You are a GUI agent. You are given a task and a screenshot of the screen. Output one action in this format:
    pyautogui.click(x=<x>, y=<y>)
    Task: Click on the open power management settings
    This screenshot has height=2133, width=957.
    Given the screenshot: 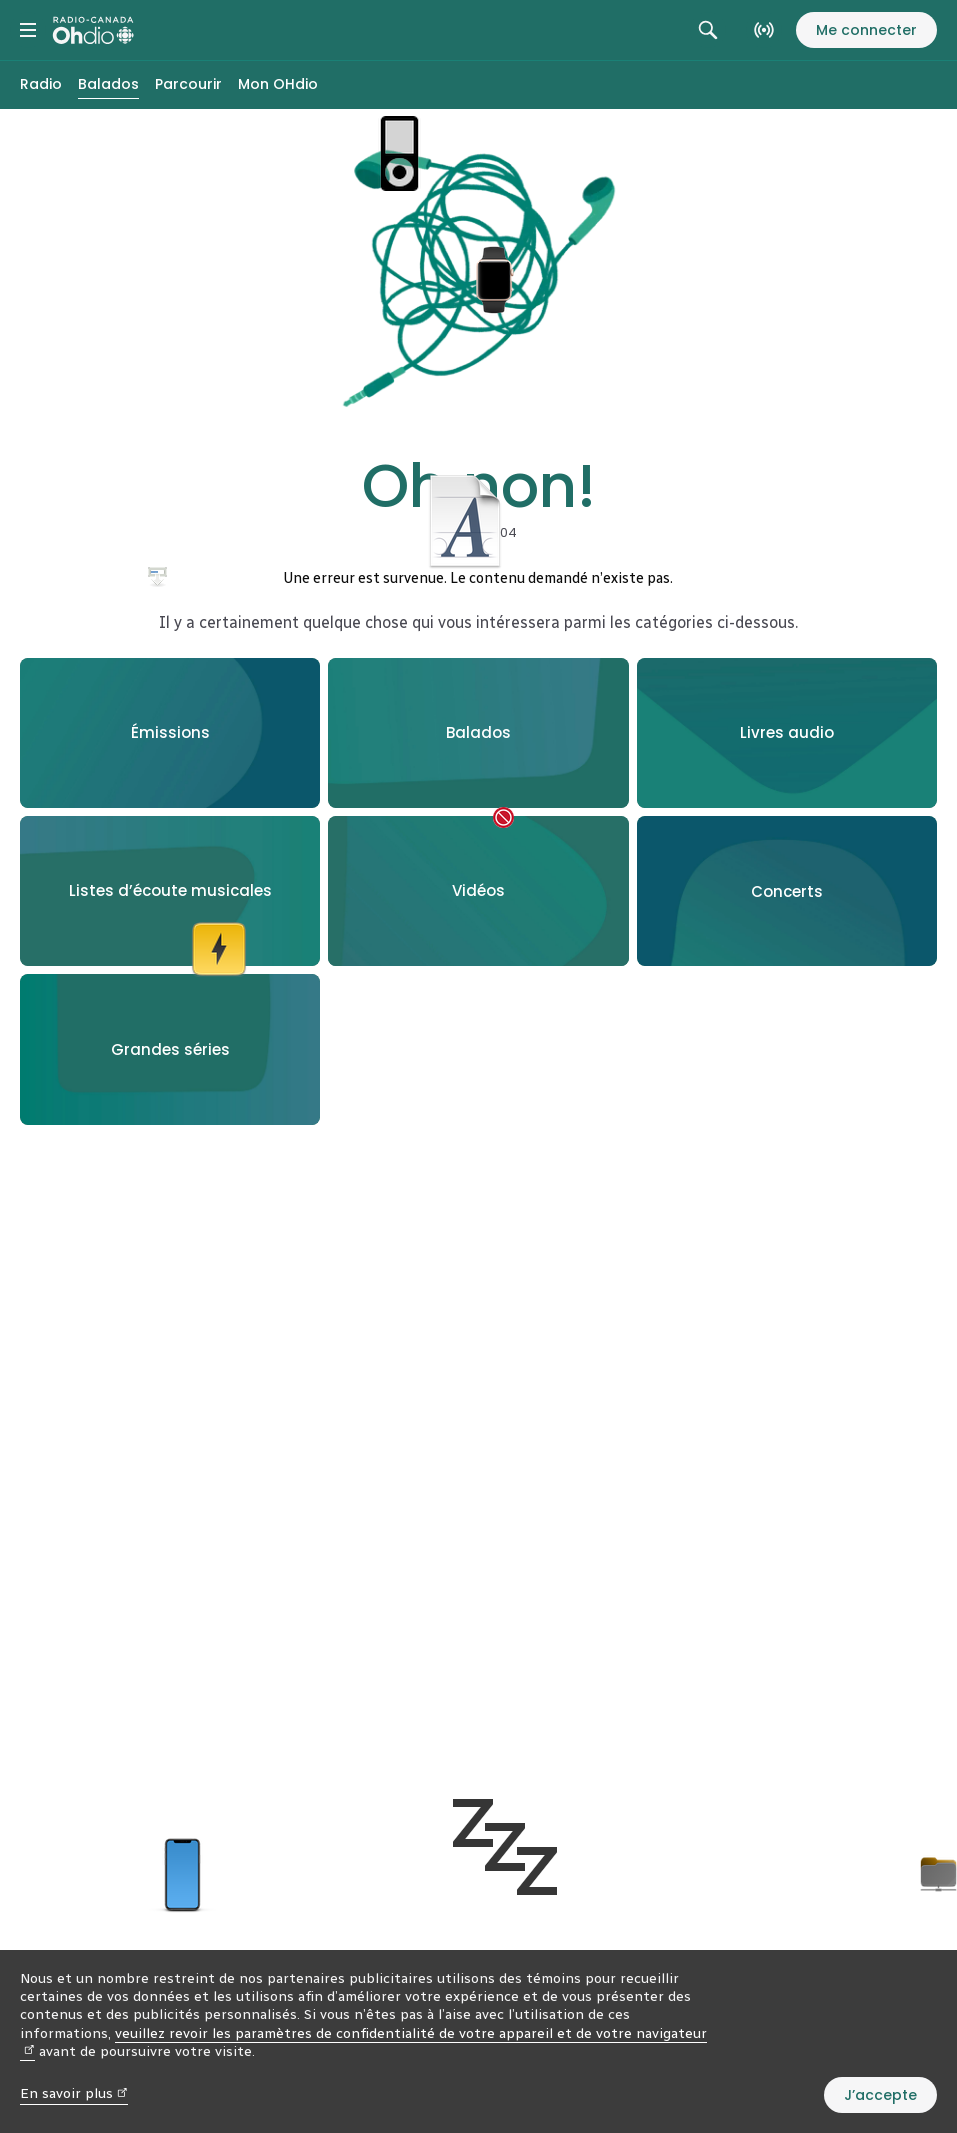 What is the action you would take?
    pyautogui.click(x=219, y=949)
    